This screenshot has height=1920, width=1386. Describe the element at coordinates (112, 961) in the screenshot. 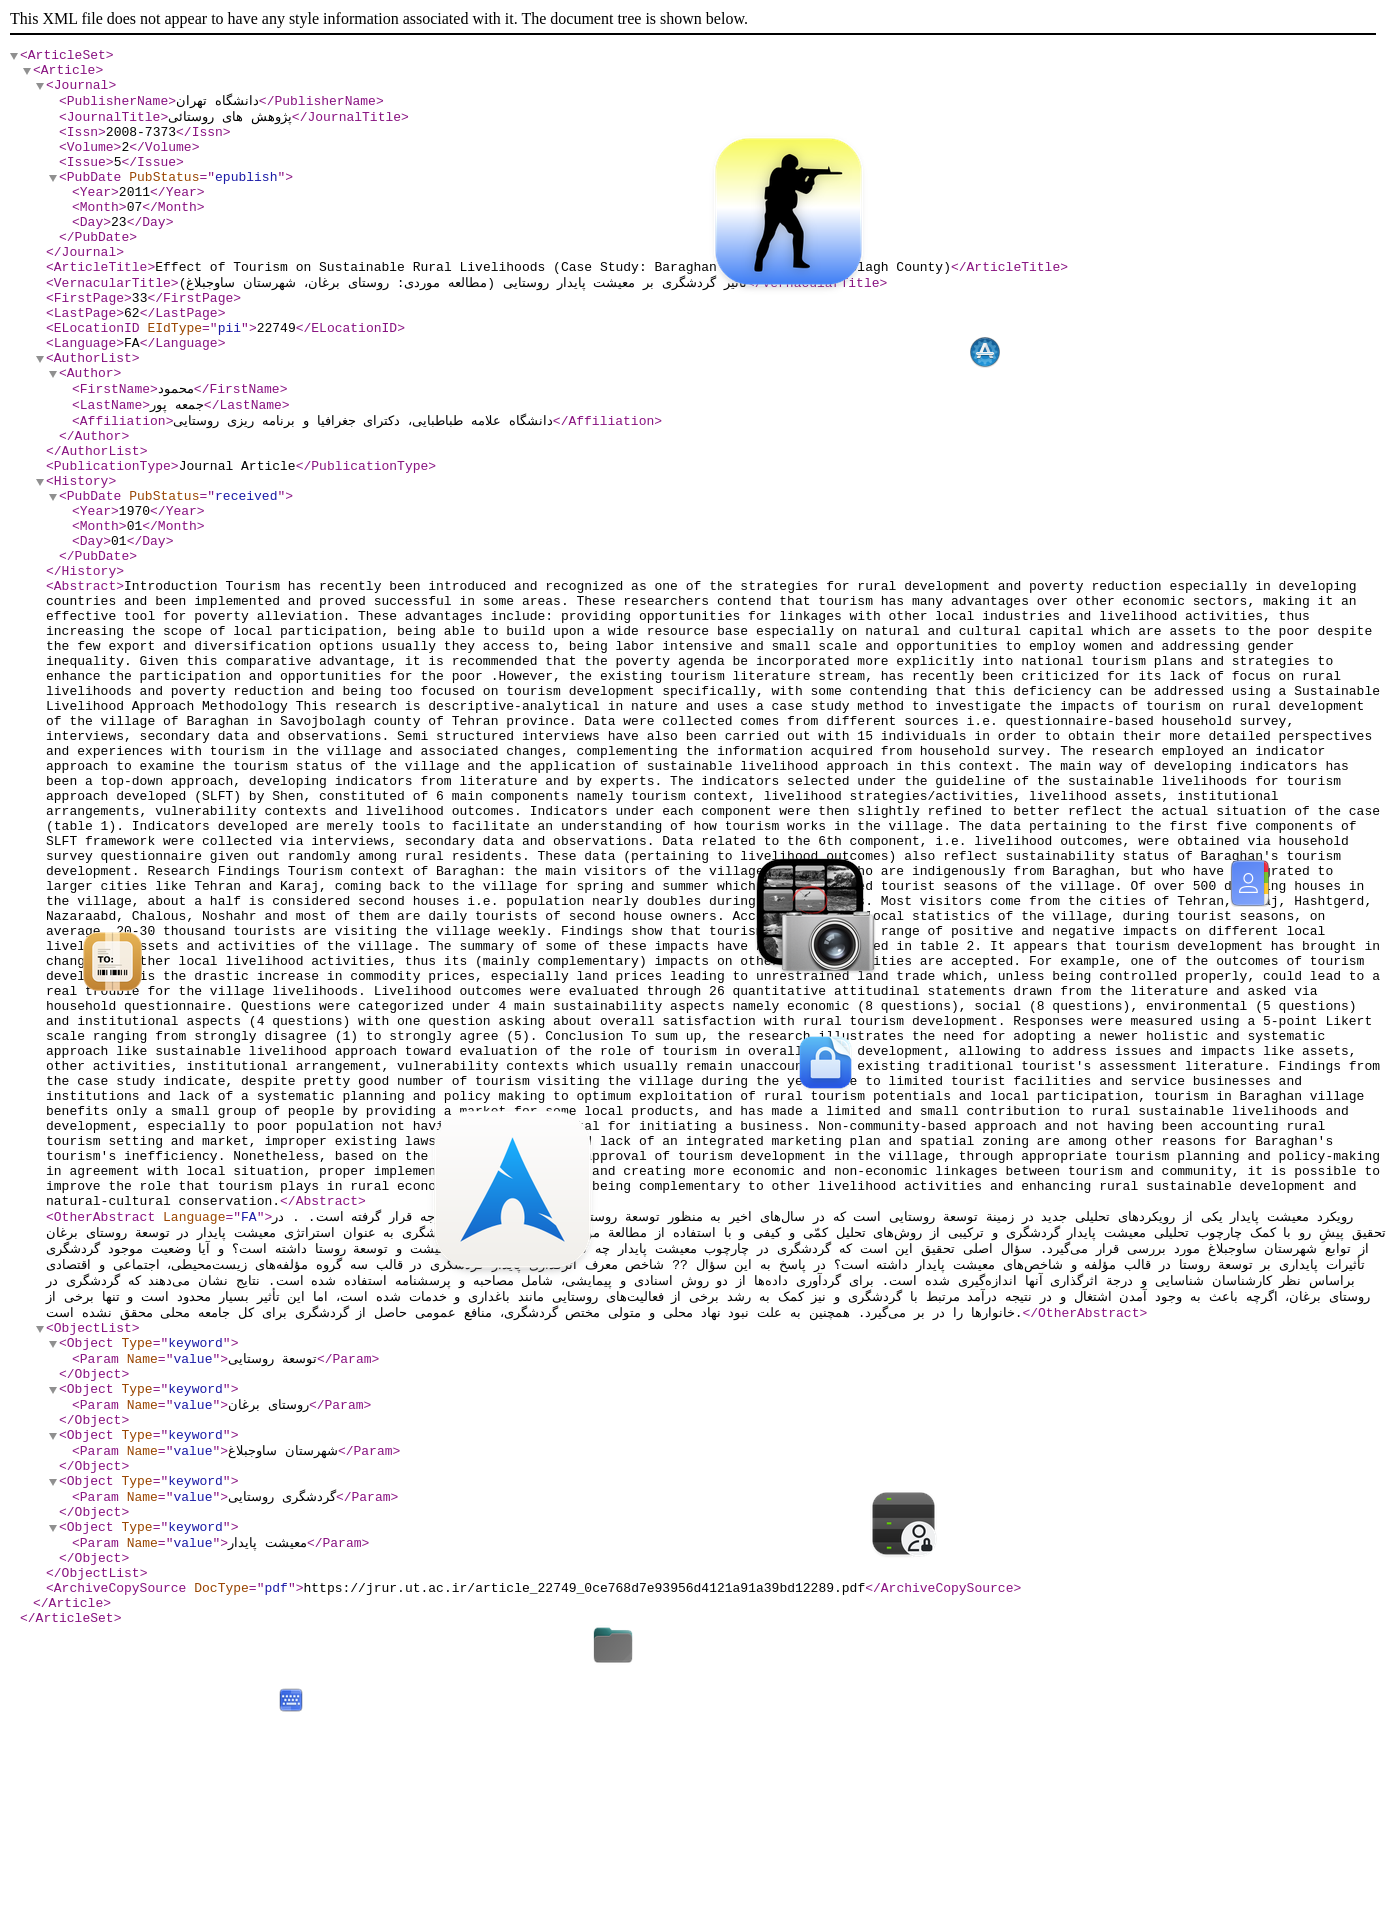

I see `open file roller archive manager` at that location.